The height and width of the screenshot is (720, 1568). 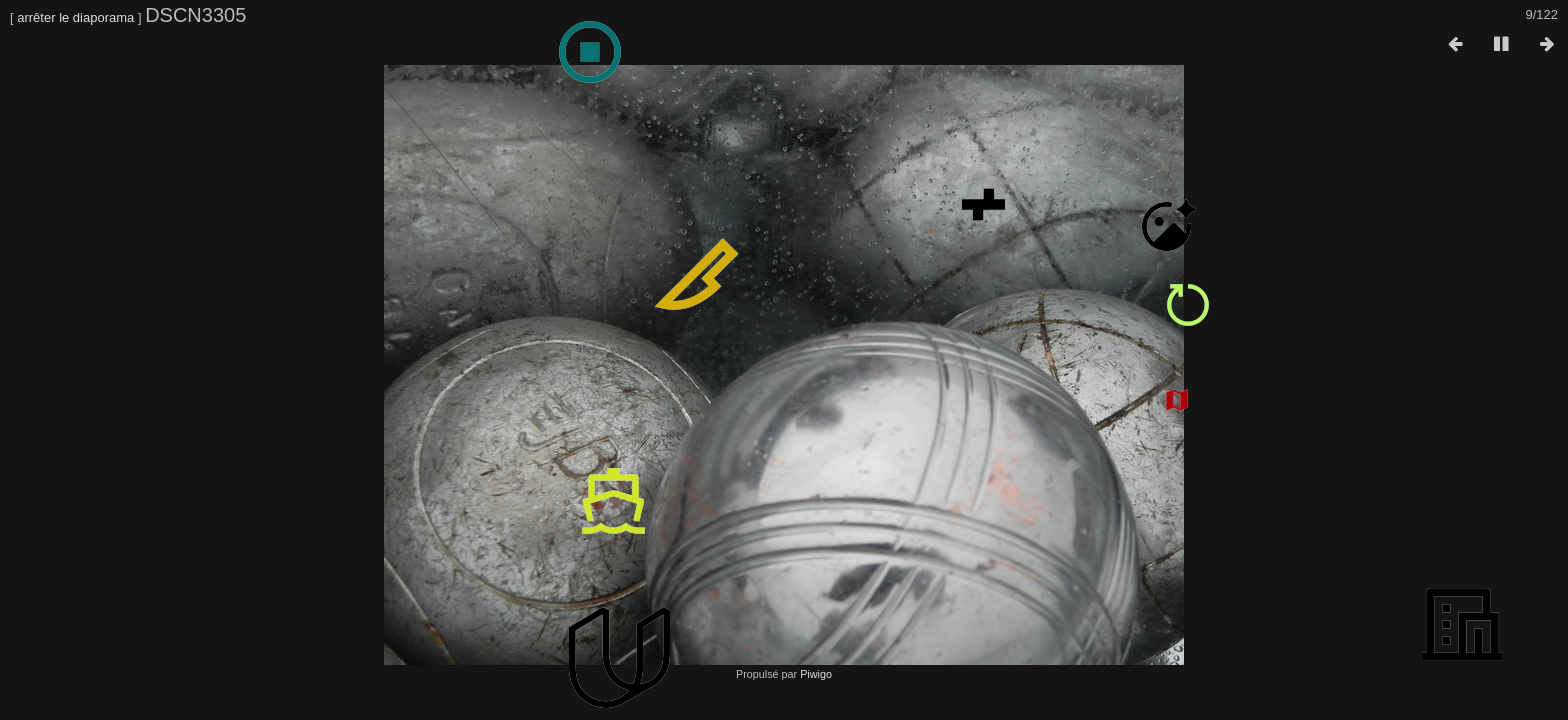 I want to click on find nearby hotels, so click(x=1462, y=624).